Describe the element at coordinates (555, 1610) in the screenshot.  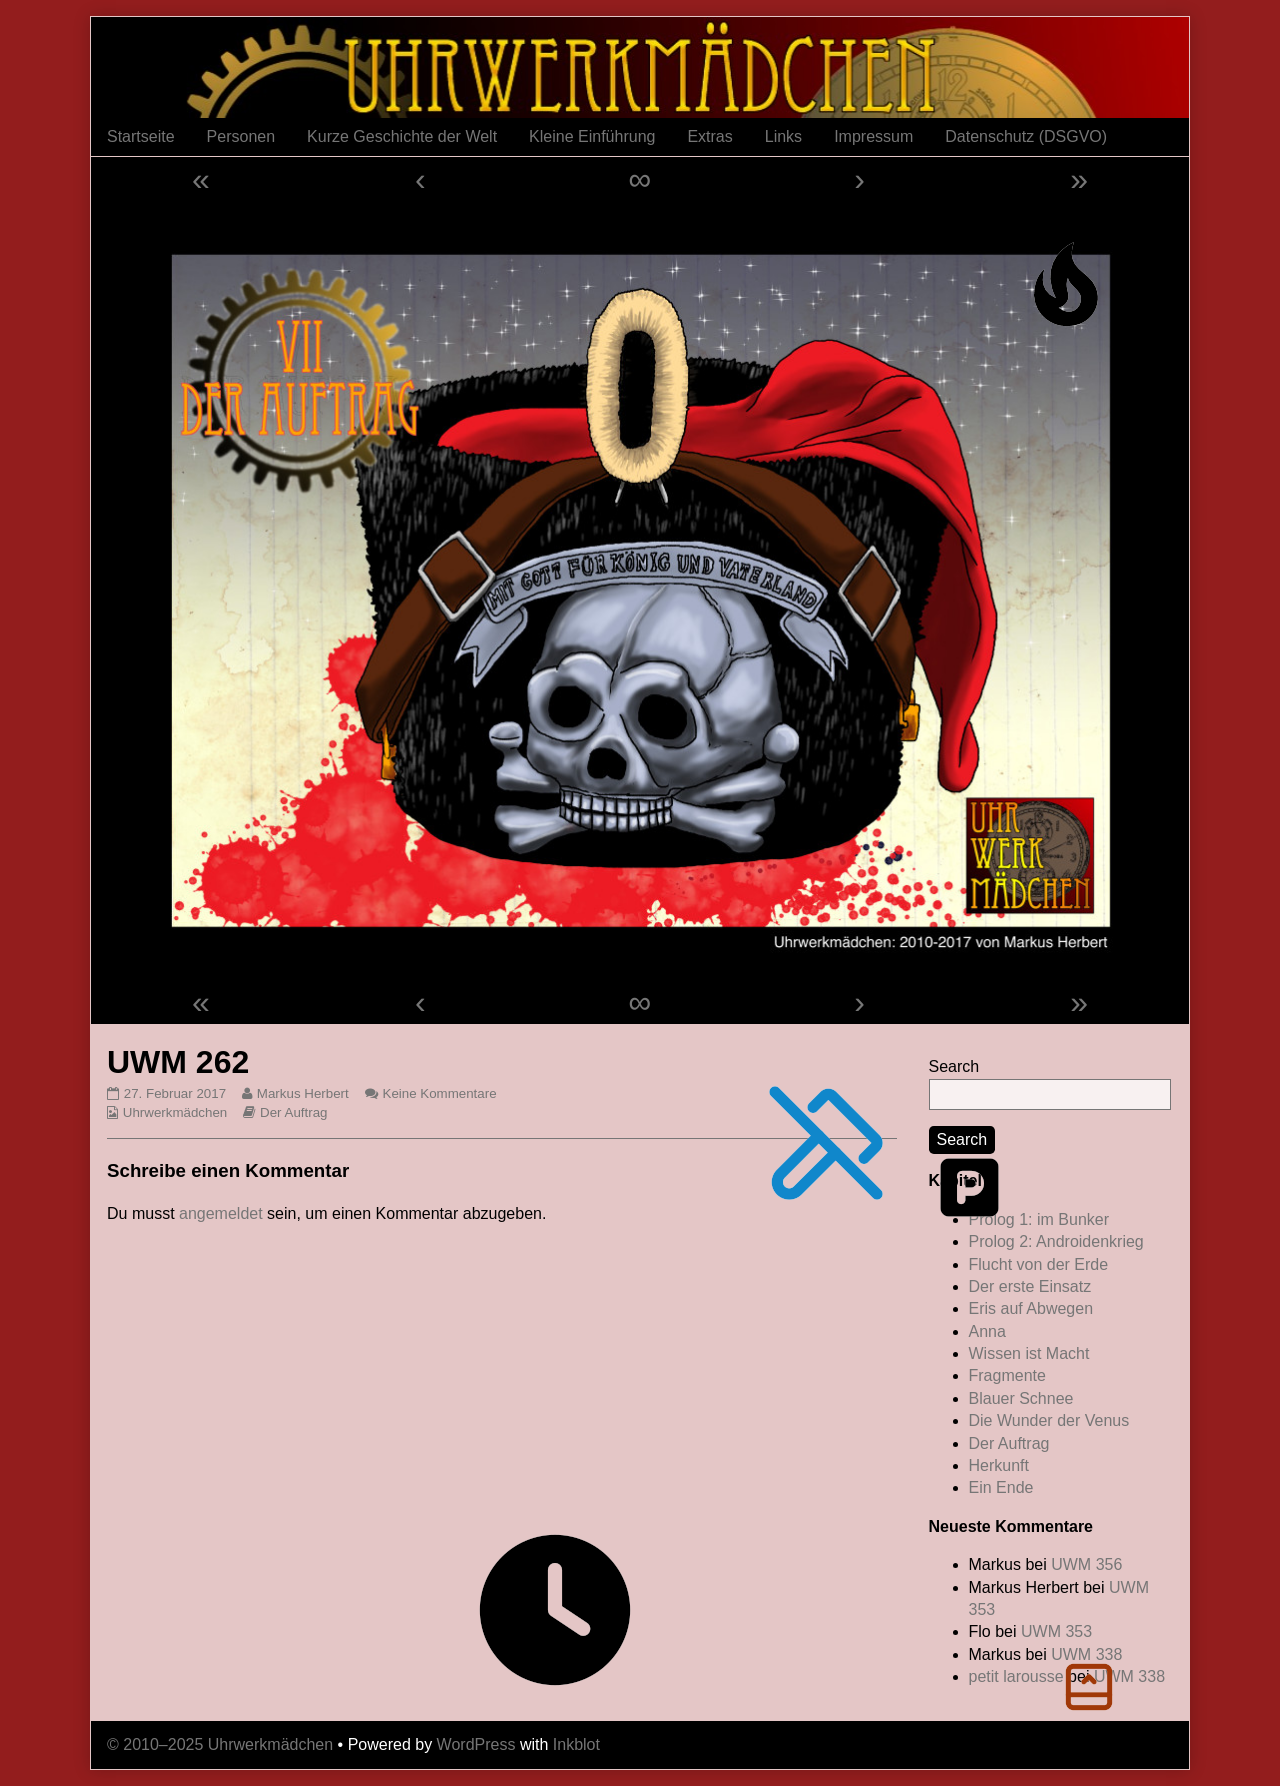
I see `view time or clock settings` at that location.